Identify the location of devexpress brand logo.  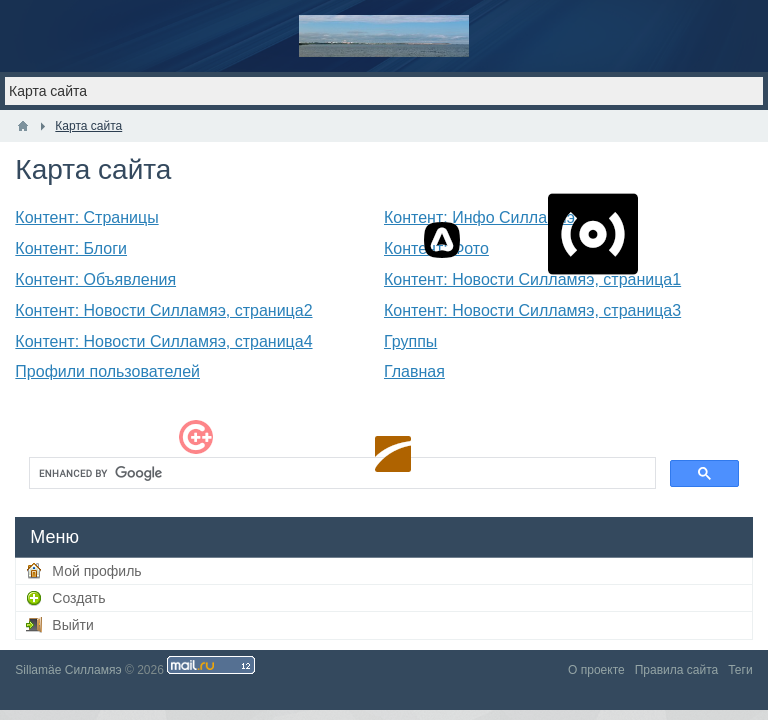
(393, 454).